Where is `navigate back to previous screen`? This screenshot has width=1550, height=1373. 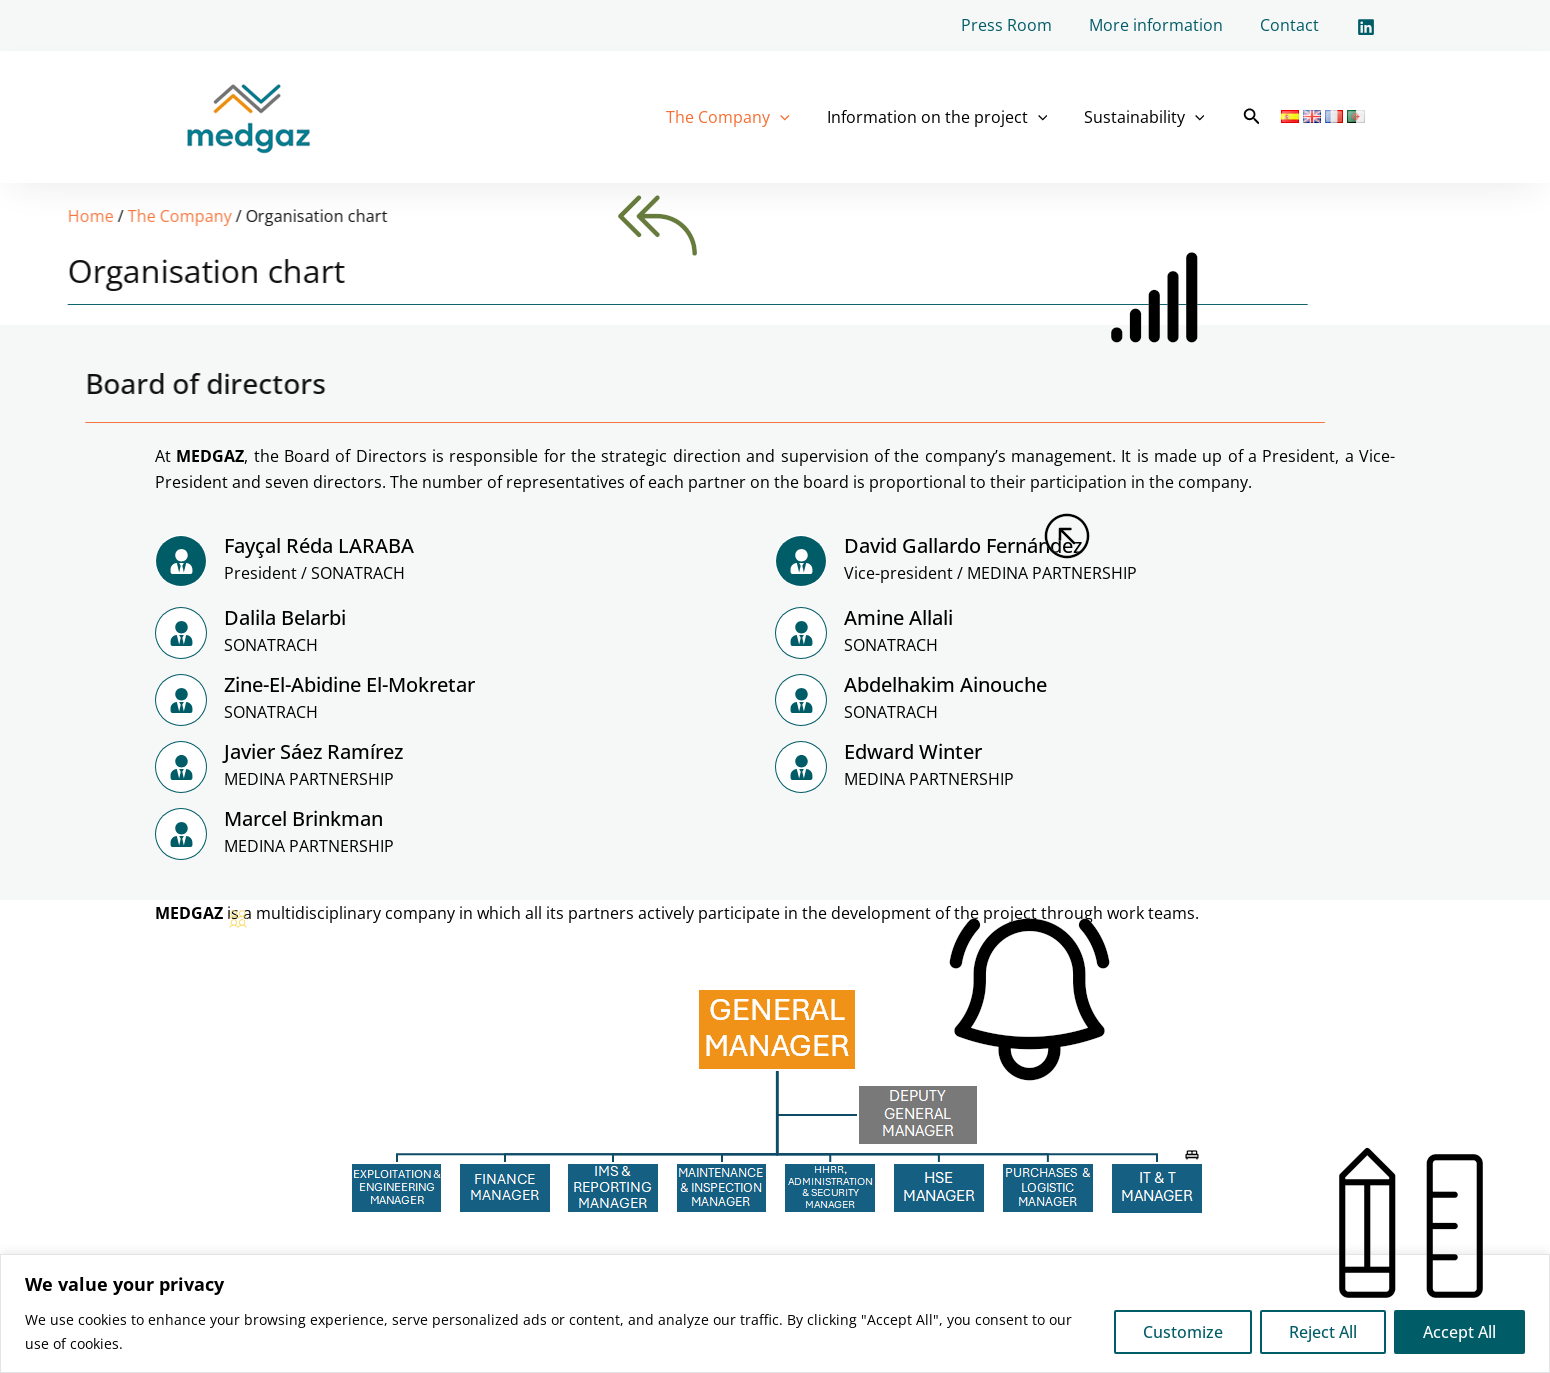
navigate back to previous screen is located at coordinates (1067, 536).